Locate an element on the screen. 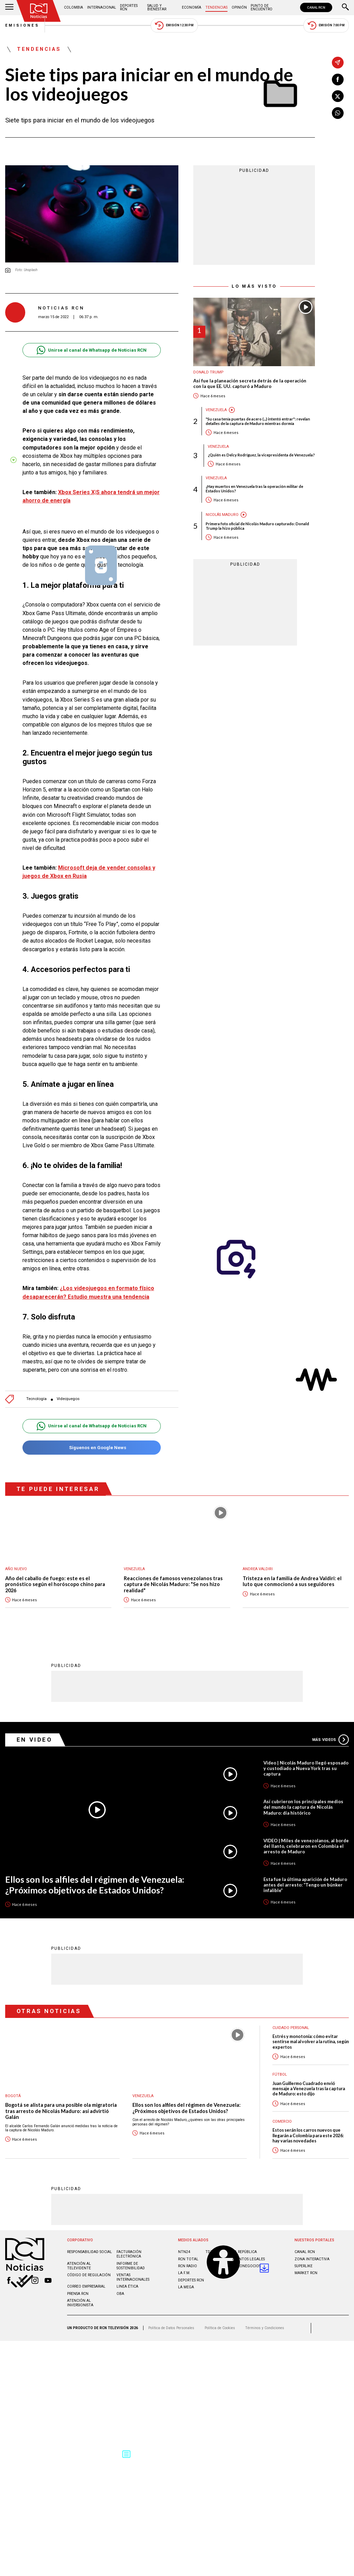 This screenshot has width=354, height=2576. view article or document content is located at coordinates (126, 2454).